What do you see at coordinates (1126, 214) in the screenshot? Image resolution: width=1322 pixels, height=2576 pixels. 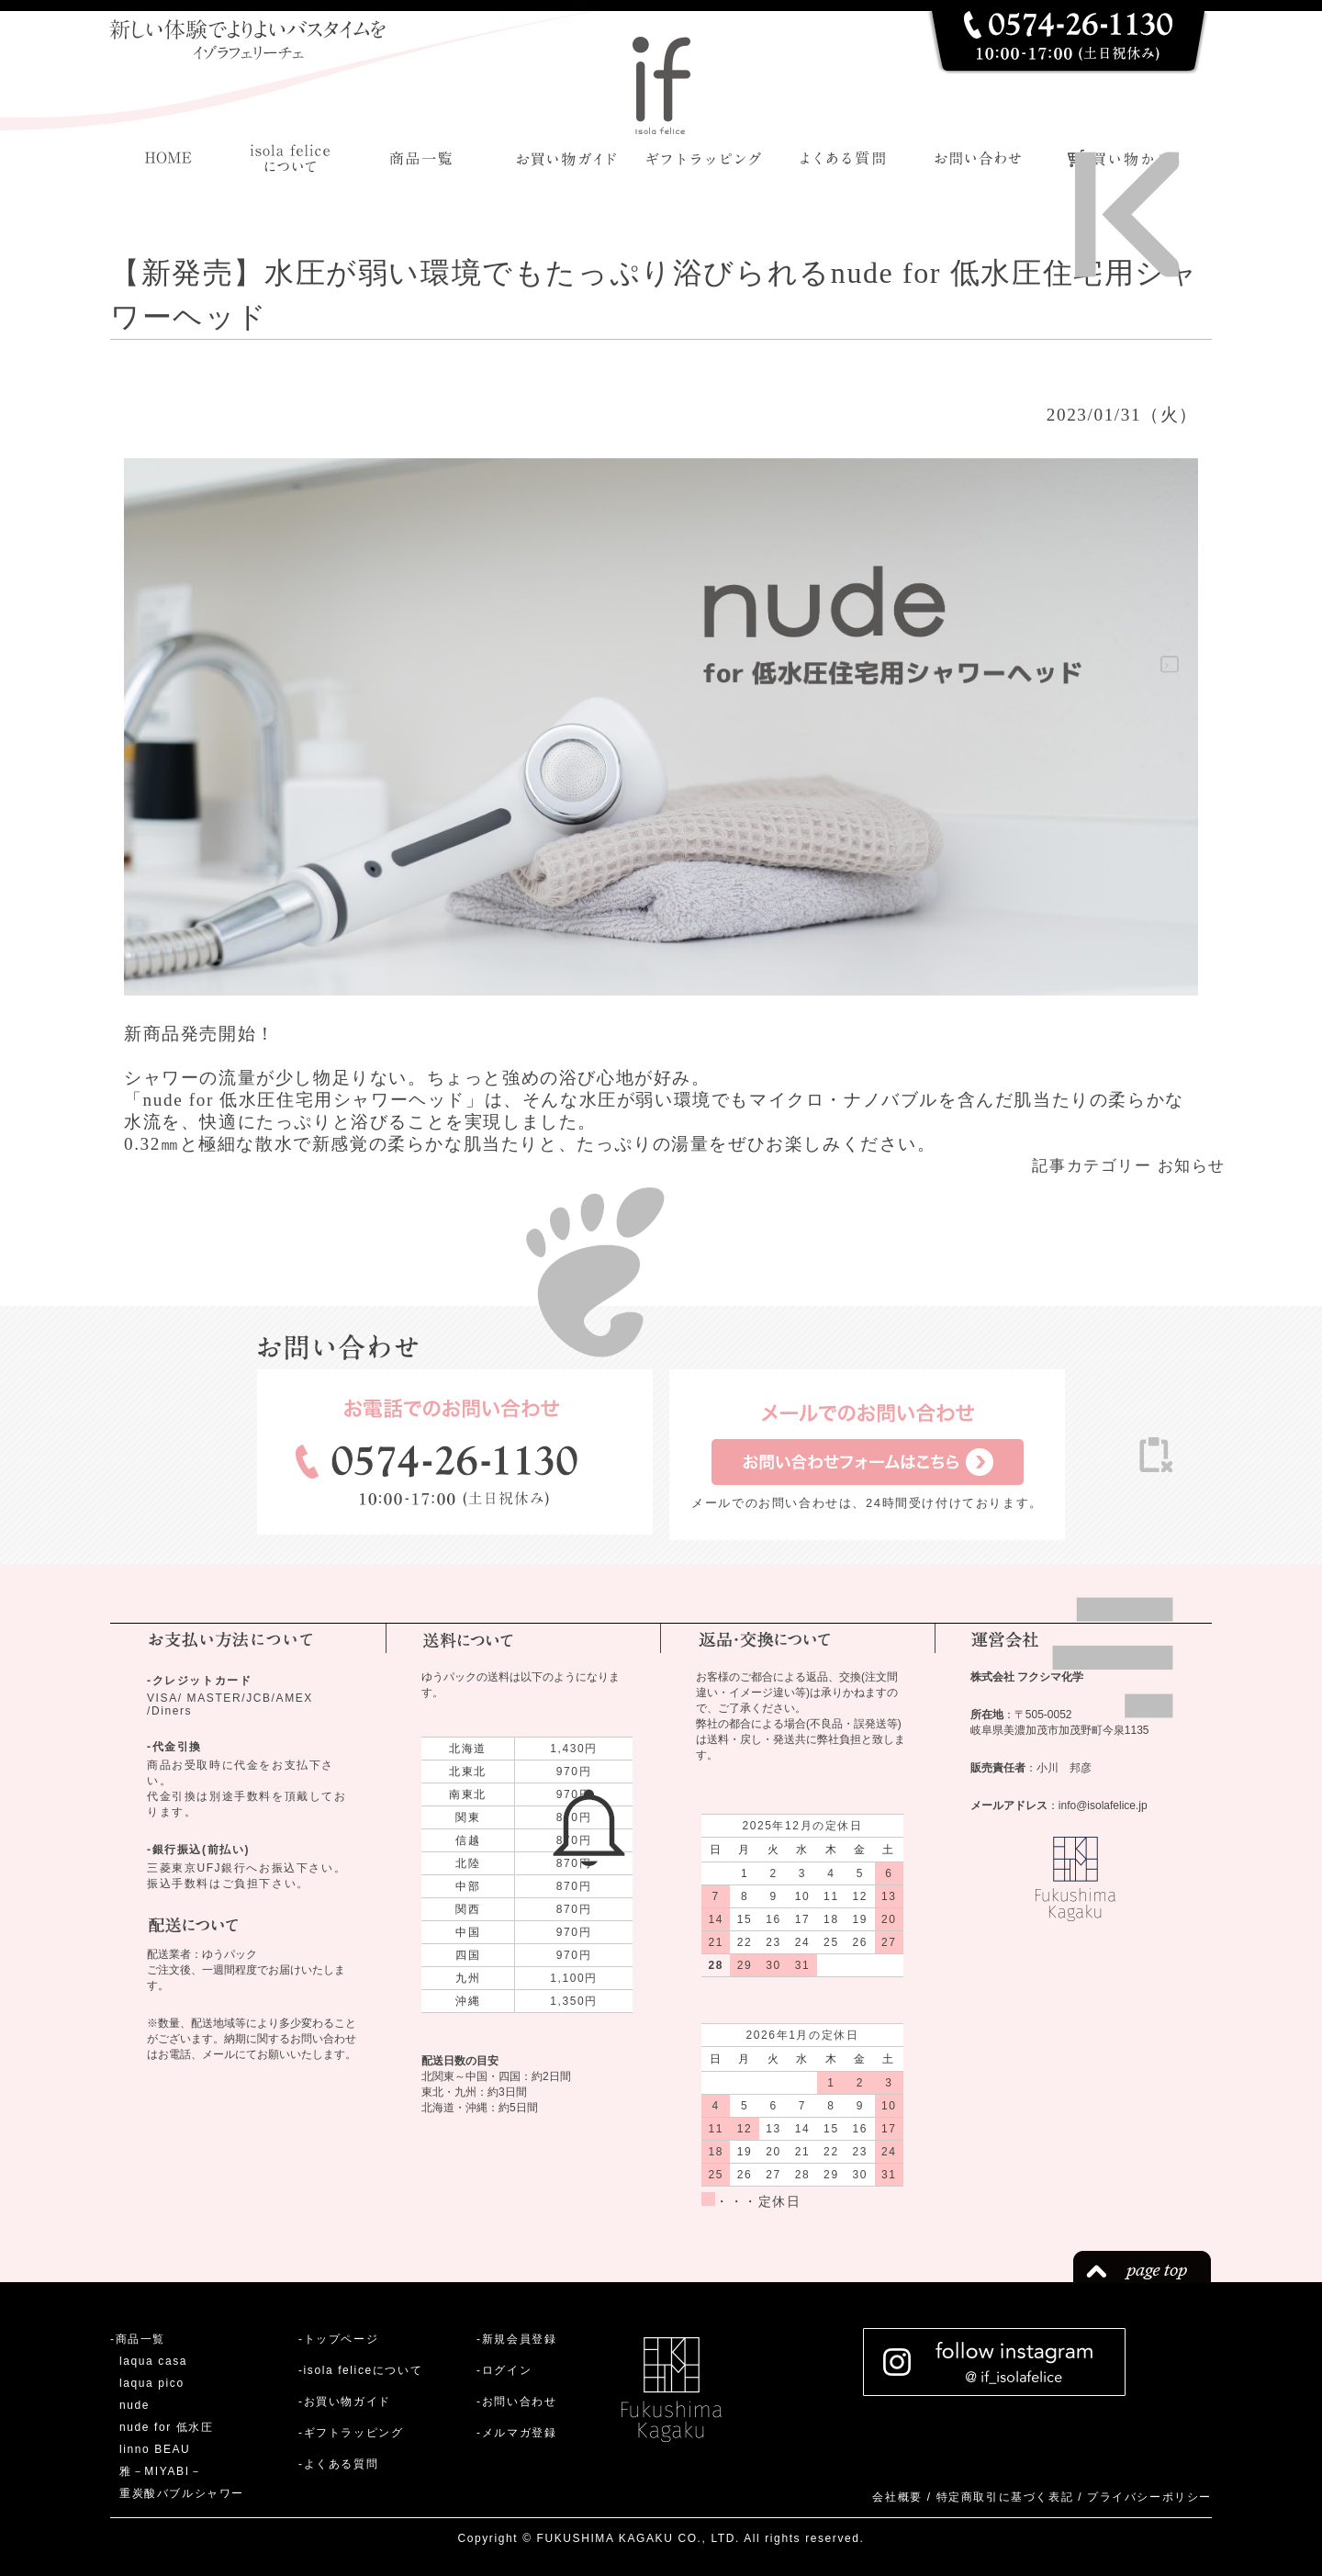 I see `go to the first item in a list or sequence` at bounding box center [1126, 214].